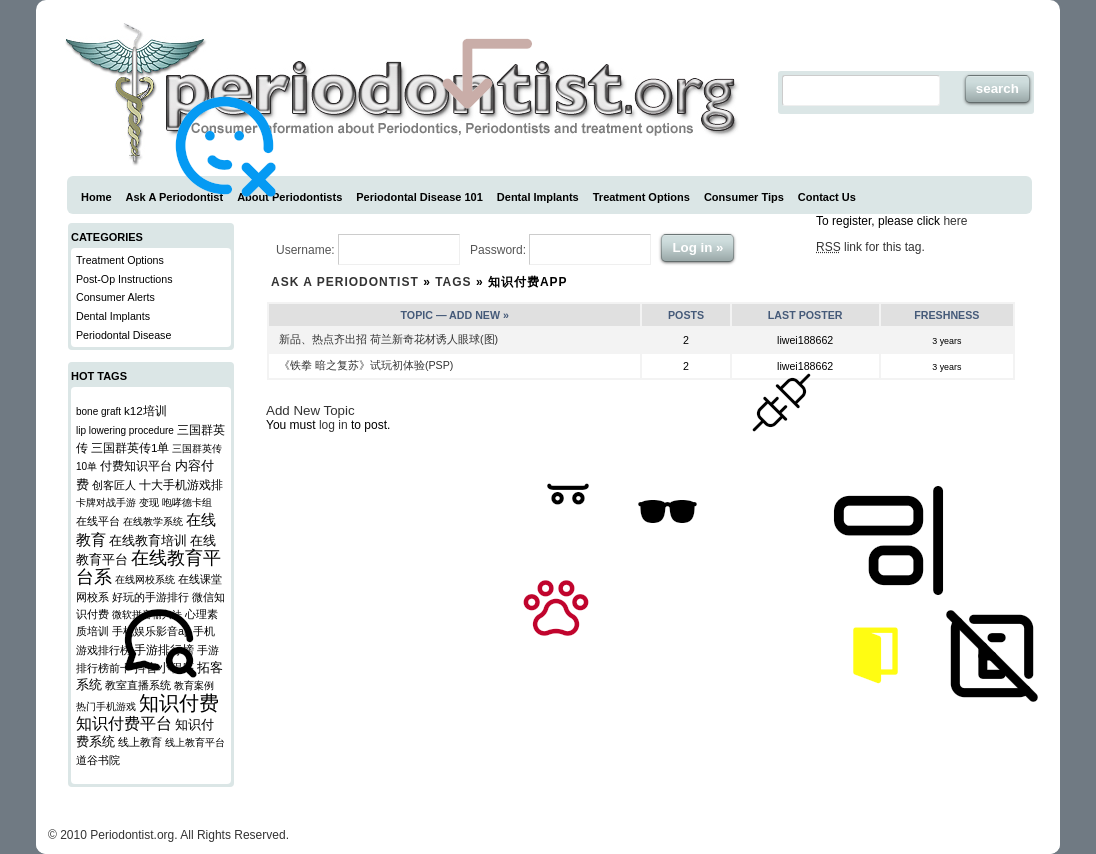 The height and width of the screenshot is (854, 1096). What do you see at coordinates (667, 511) in the screenshot?
I see `enable reading mode` at bounding box center [667, 511].